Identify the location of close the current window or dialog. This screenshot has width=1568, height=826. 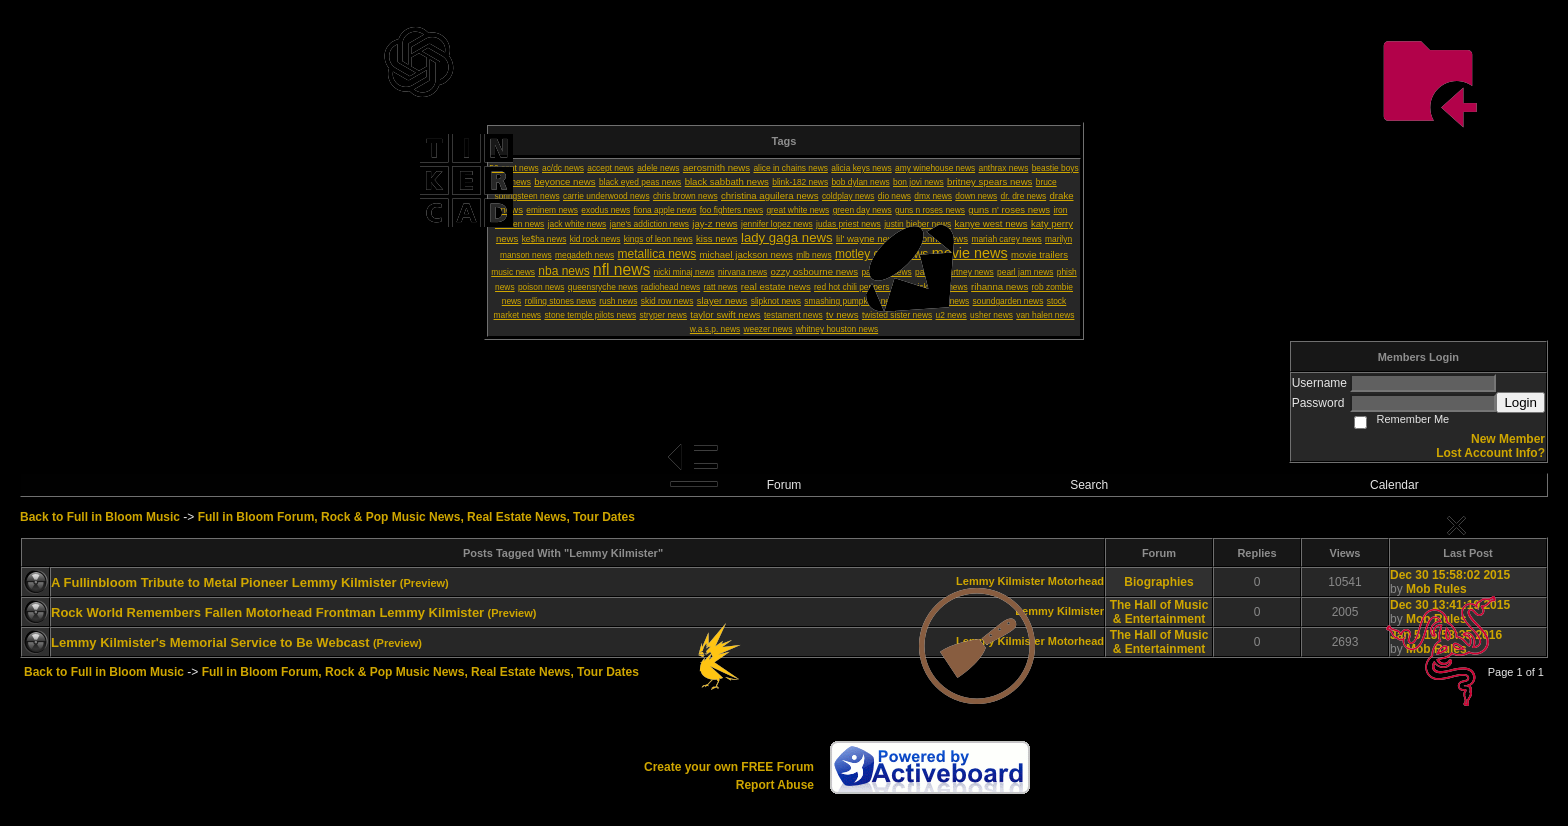
(1456, 525).